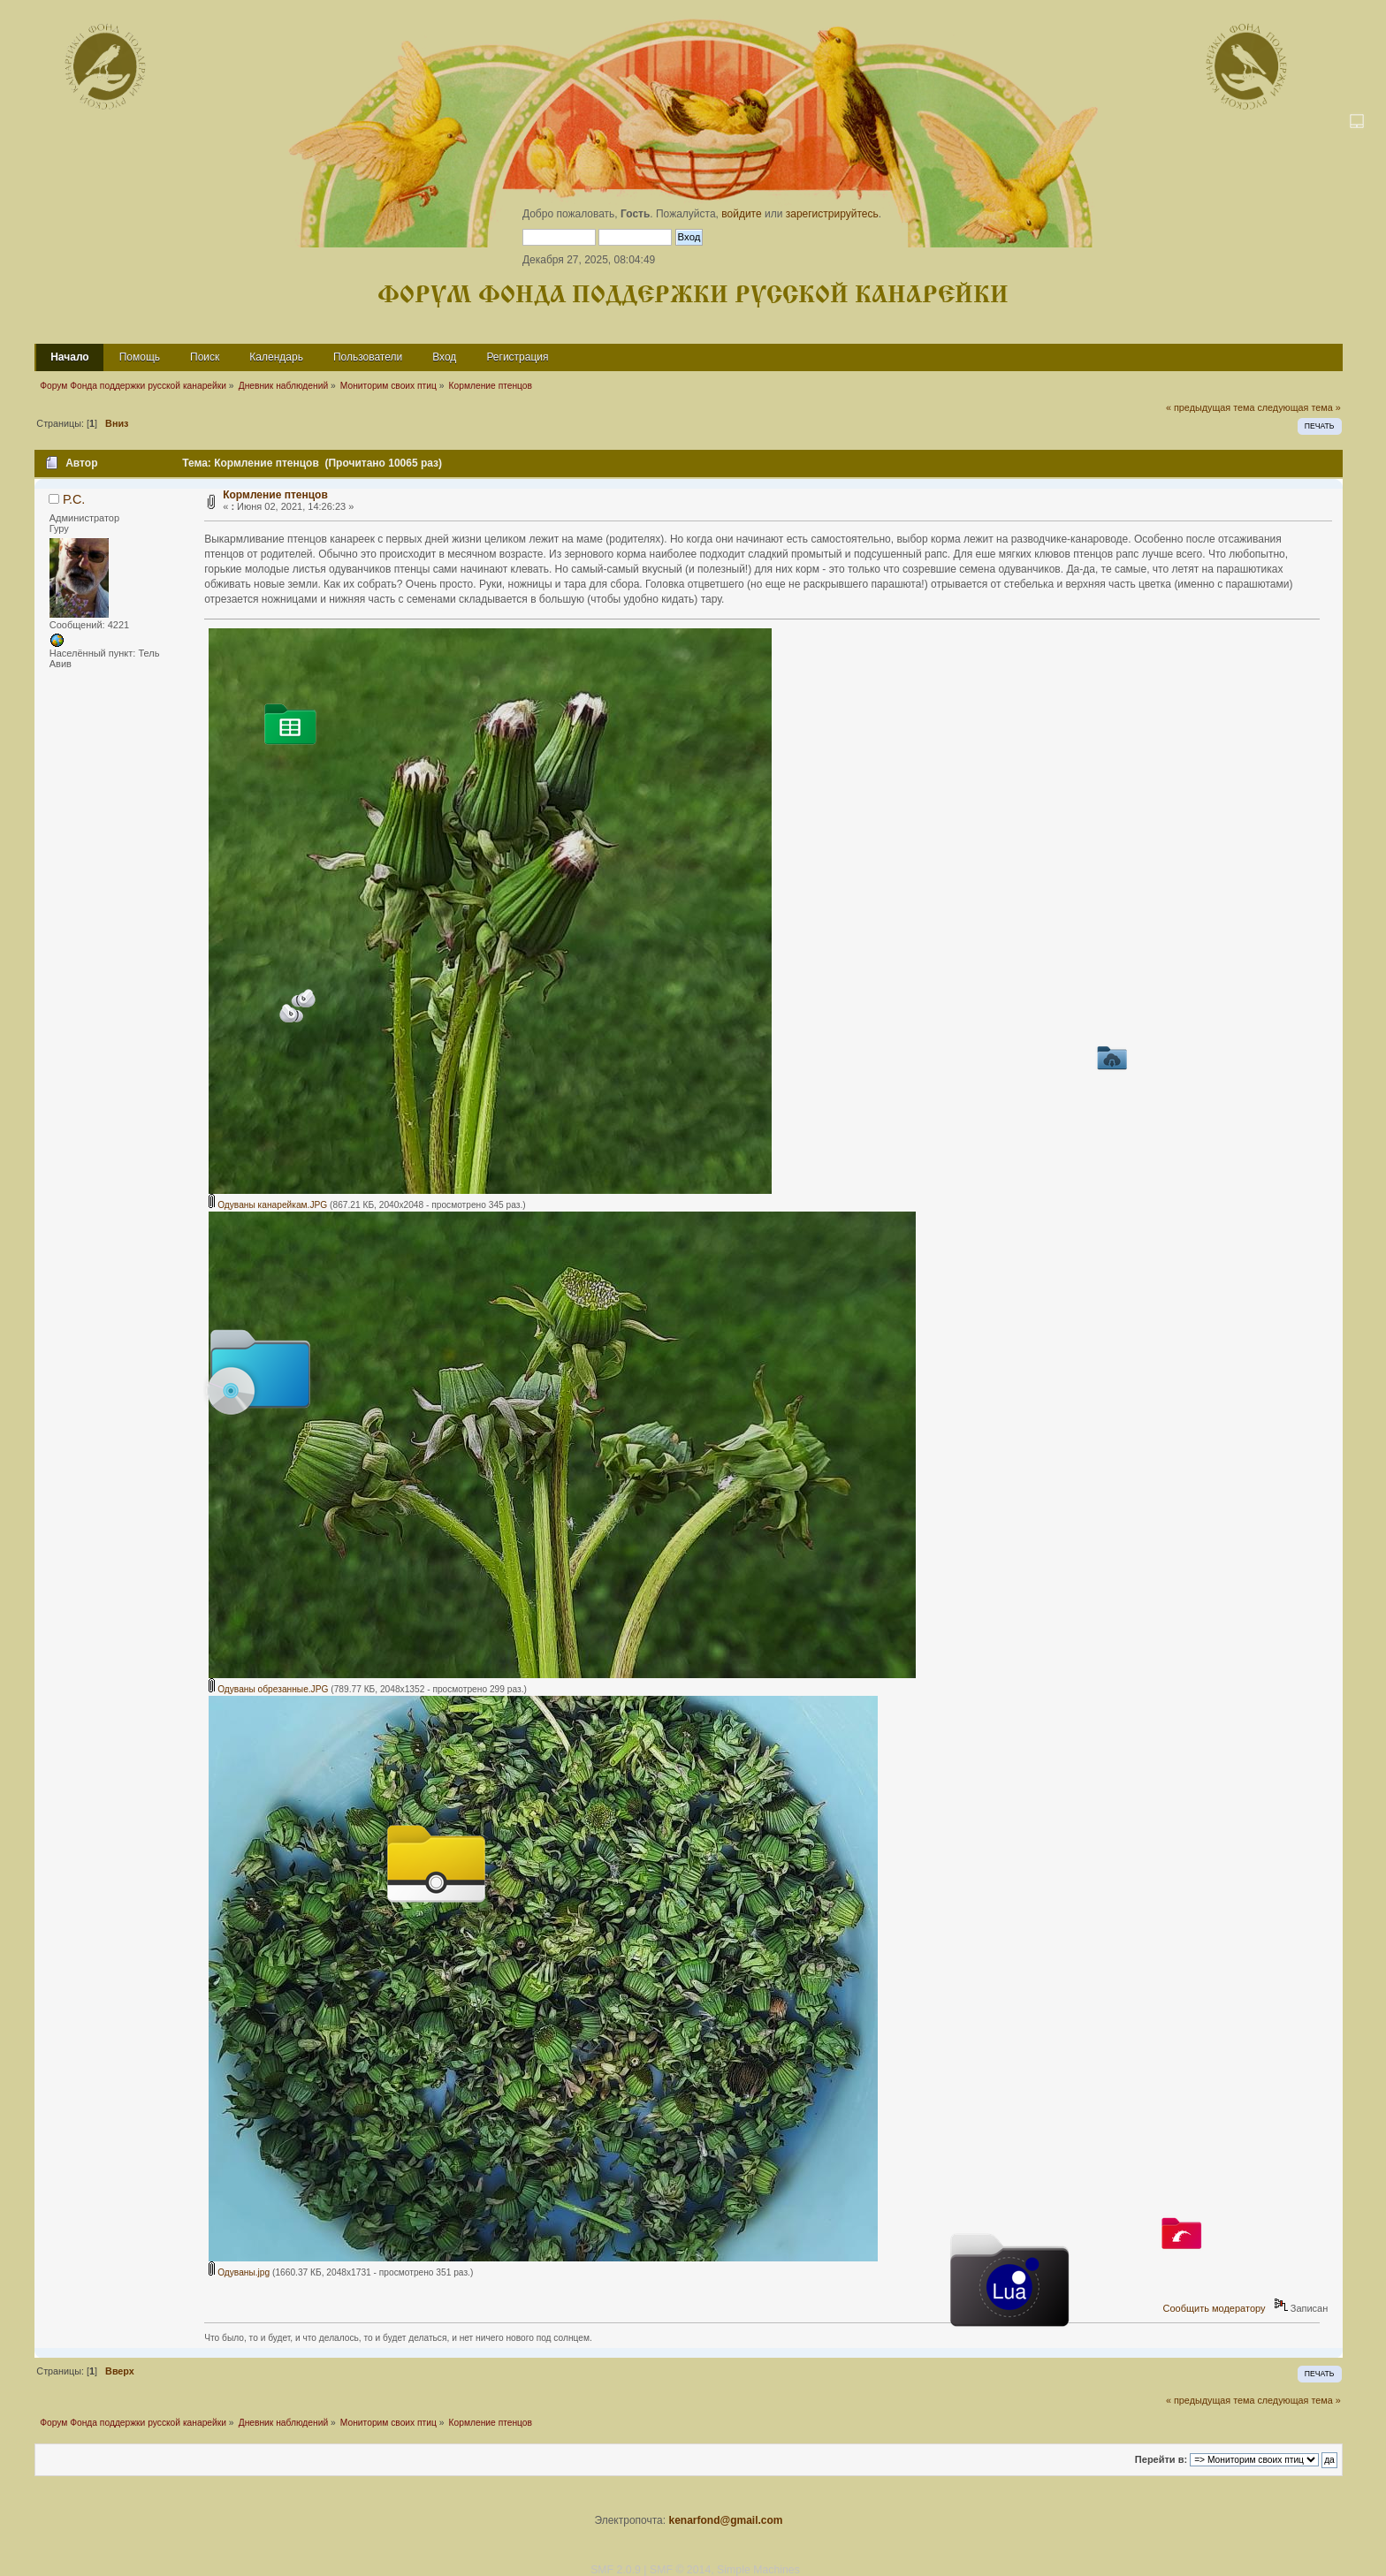 This screenshot has width=1386, height=2576. Describe the element at coordinates (436, 1866) in the screenshot. I see `open folder containing Pokémon-related files` at that location.